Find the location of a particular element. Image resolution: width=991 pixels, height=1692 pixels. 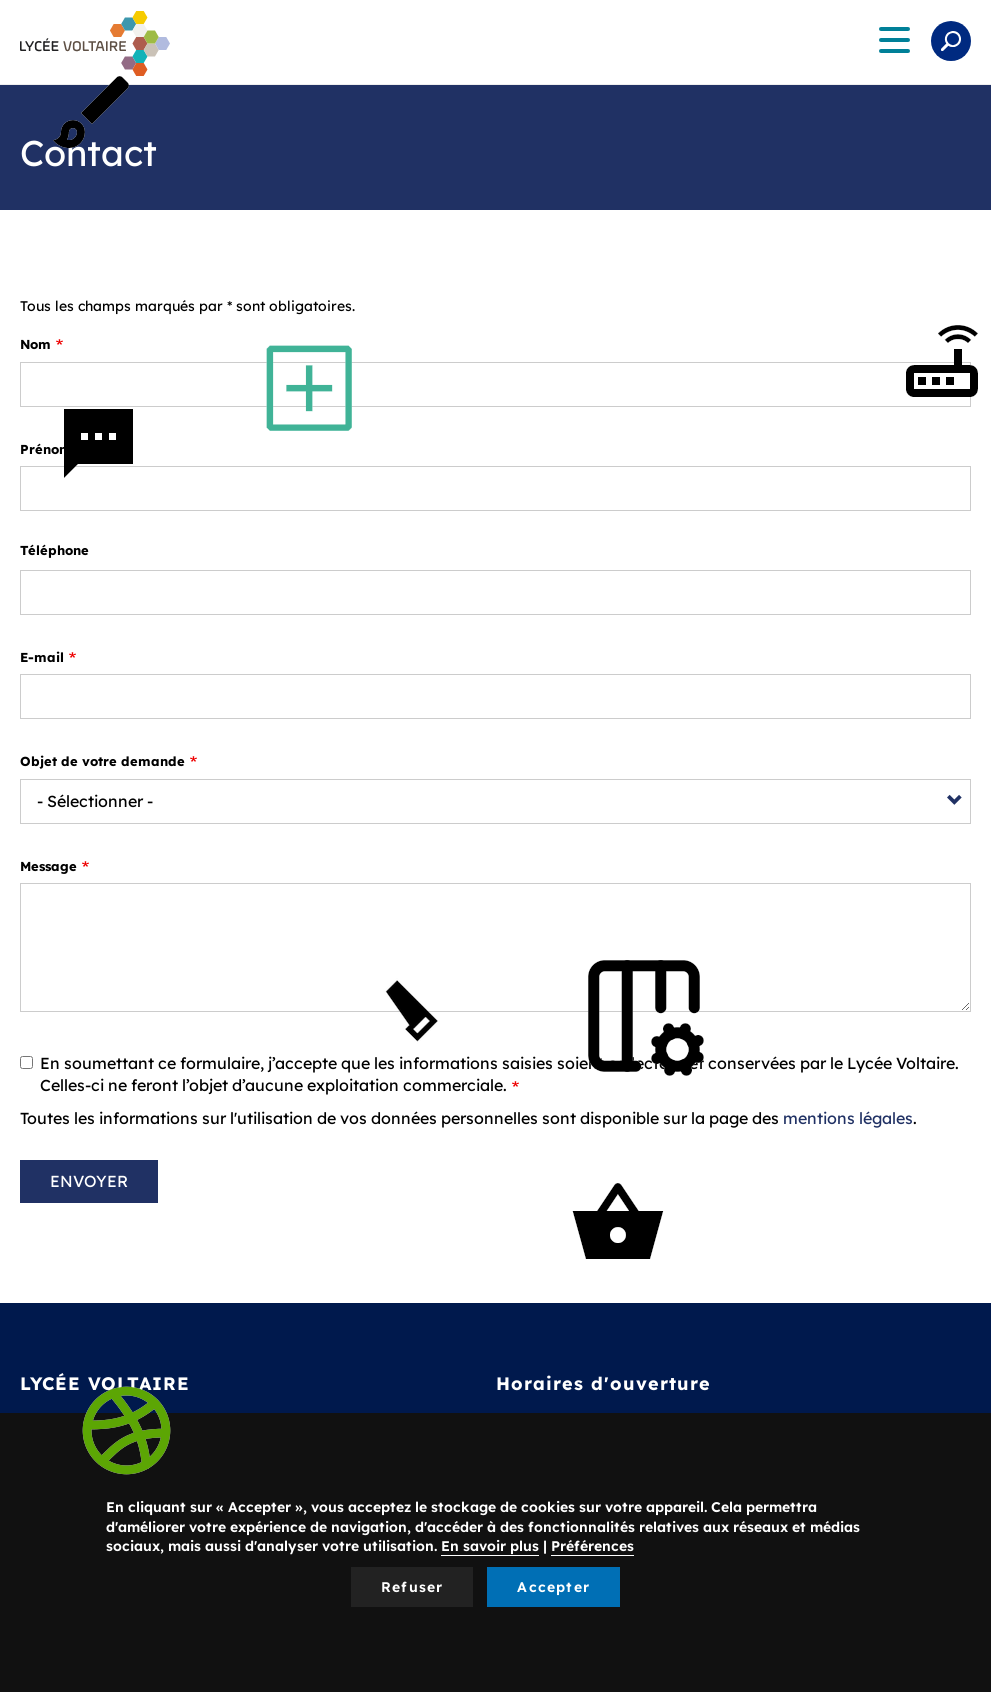

find carpentry or woodworking services is located at coordinates (411, 1010).